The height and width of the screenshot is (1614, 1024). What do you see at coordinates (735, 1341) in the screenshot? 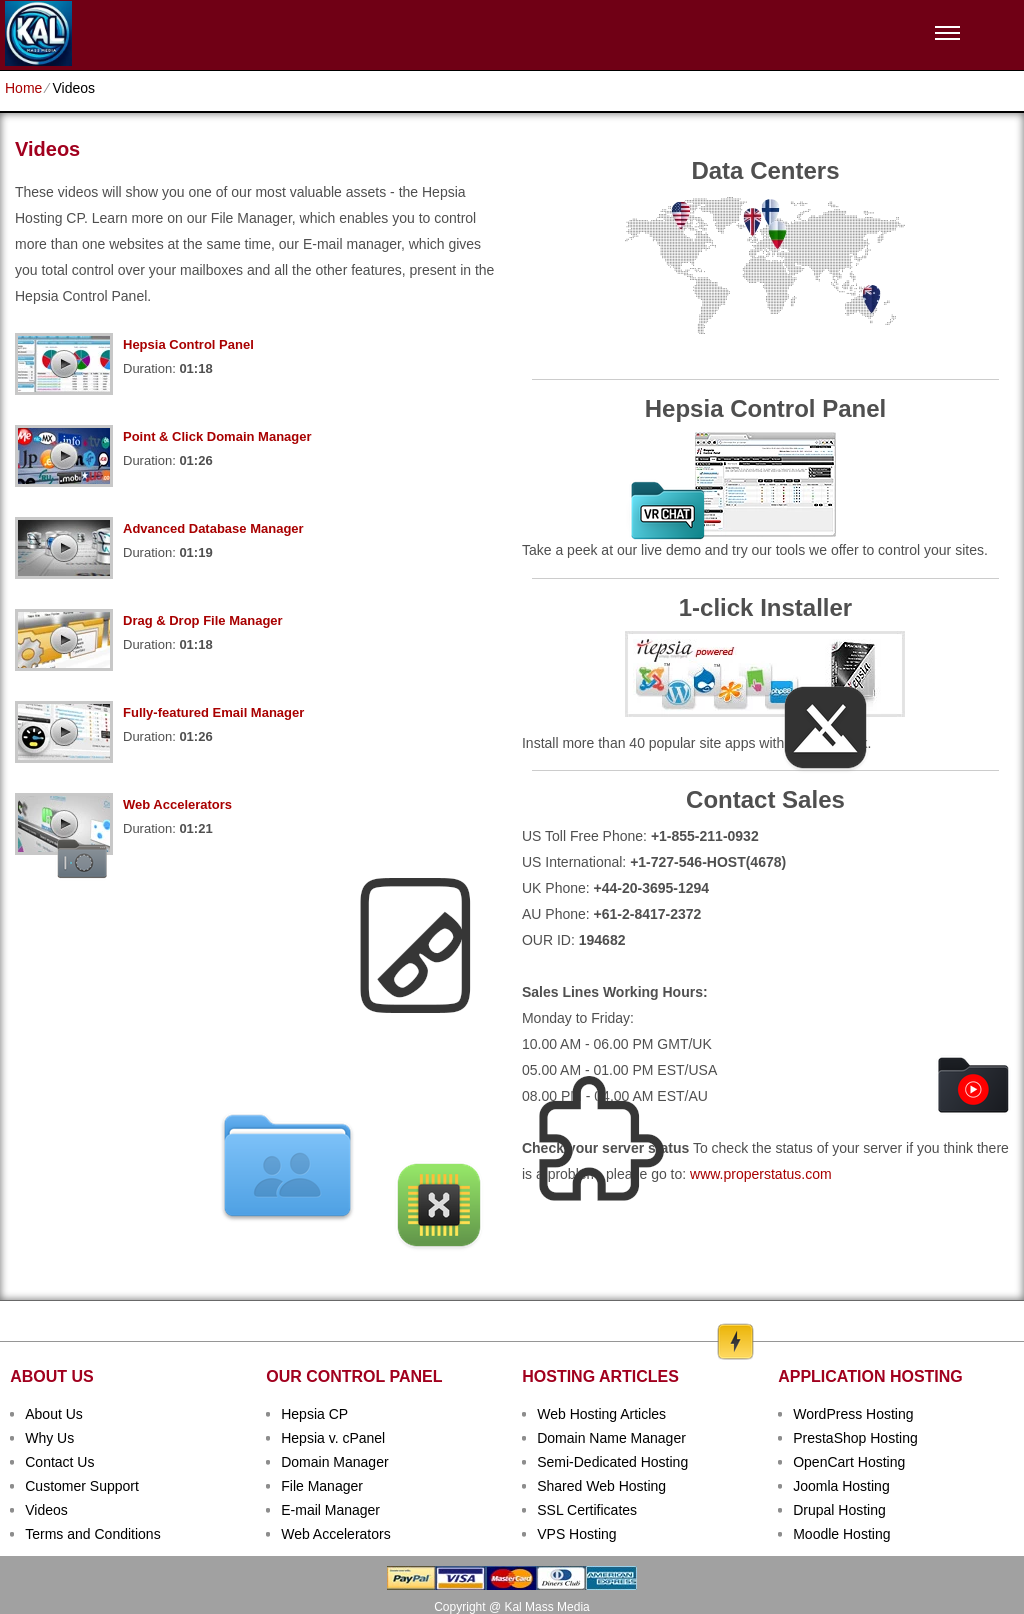
I see `open power management settings` at bounding box center [735, 1341].